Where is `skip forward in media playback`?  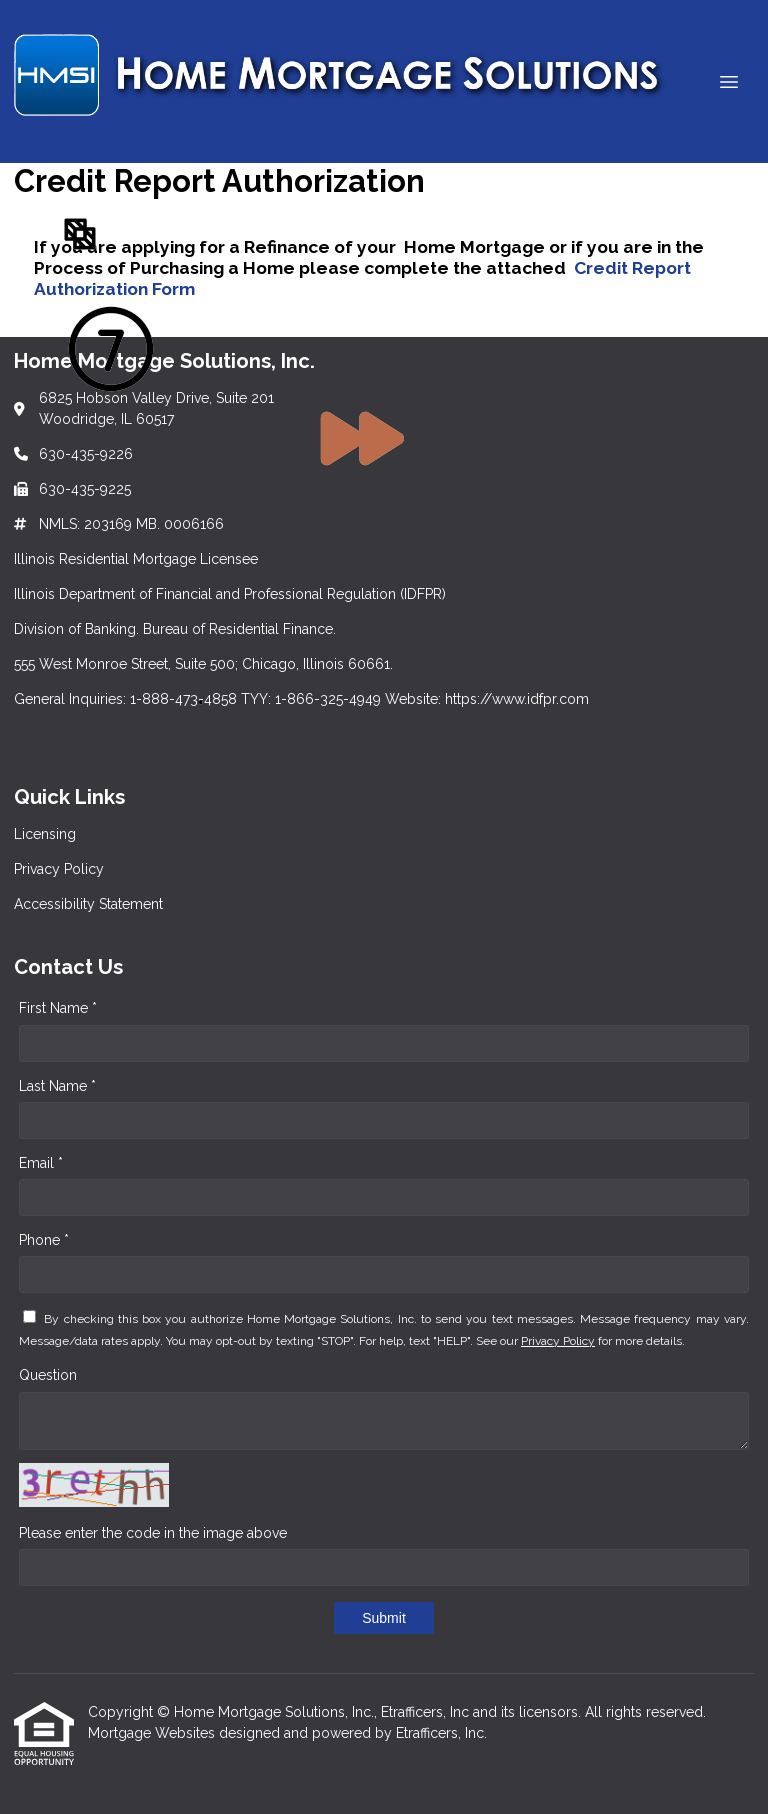
skip forward in media playback is located at coordinates (356, 438).